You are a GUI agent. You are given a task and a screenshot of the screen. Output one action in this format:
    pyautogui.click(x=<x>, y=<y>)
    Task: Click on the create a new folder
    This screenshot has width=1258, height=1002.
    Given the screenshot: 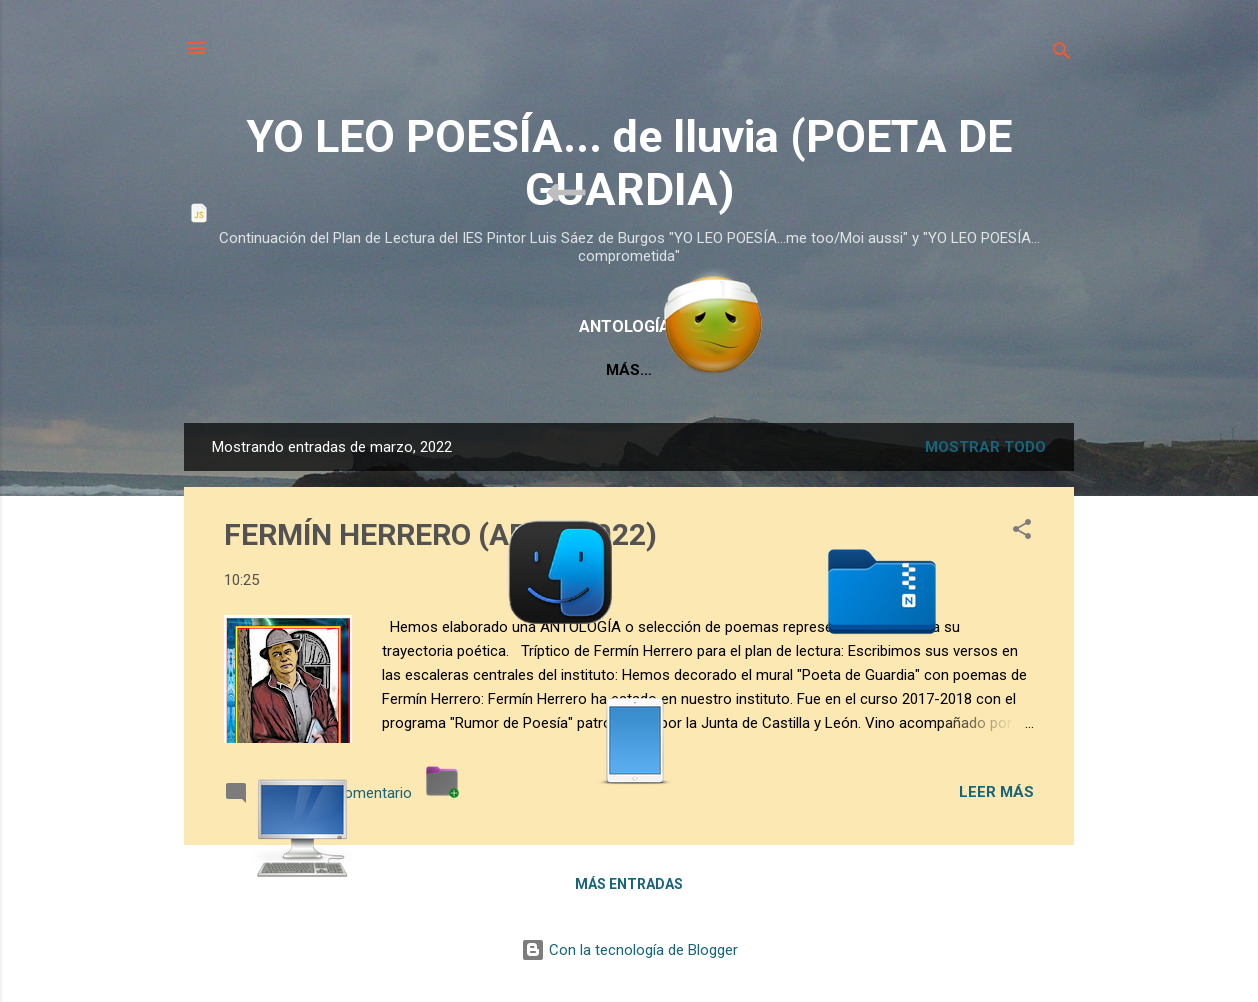 What is the action you would take?
    pyautogui.click(x=442, y=781)
    